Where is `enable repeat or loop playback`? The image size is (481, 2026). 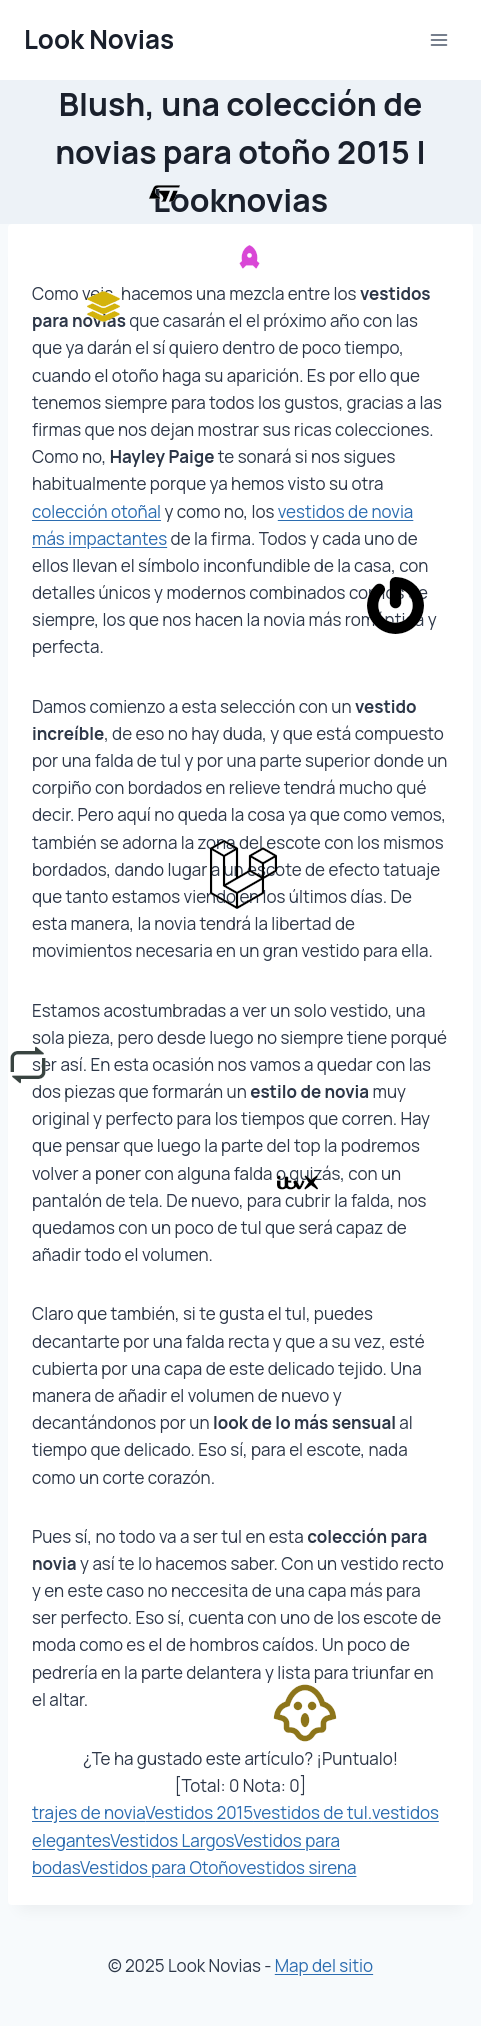
enable repeat or loop playback is located at coordinates (28, 1065).